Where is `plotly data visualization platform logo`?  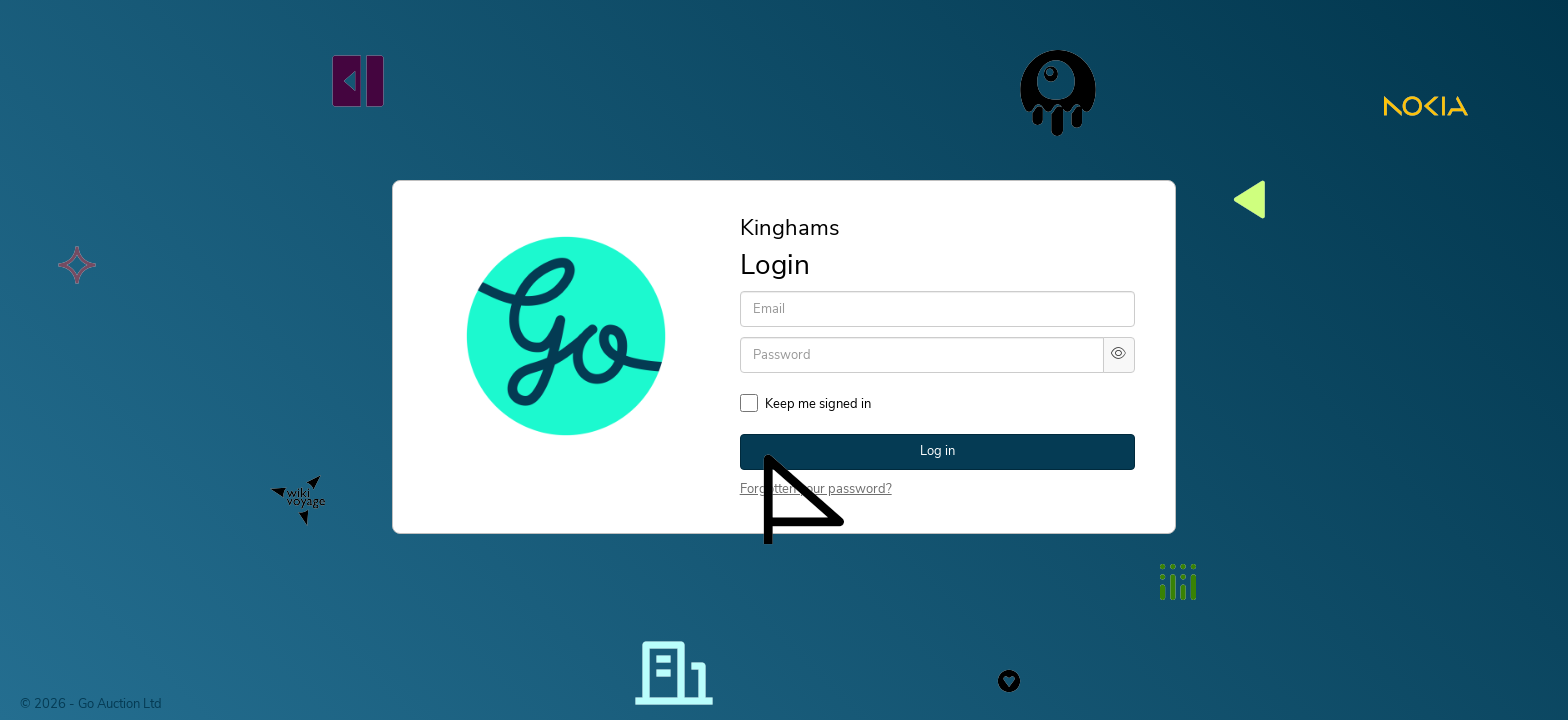
plotly data visualization platform logo is located at coordinates (1178, 582).